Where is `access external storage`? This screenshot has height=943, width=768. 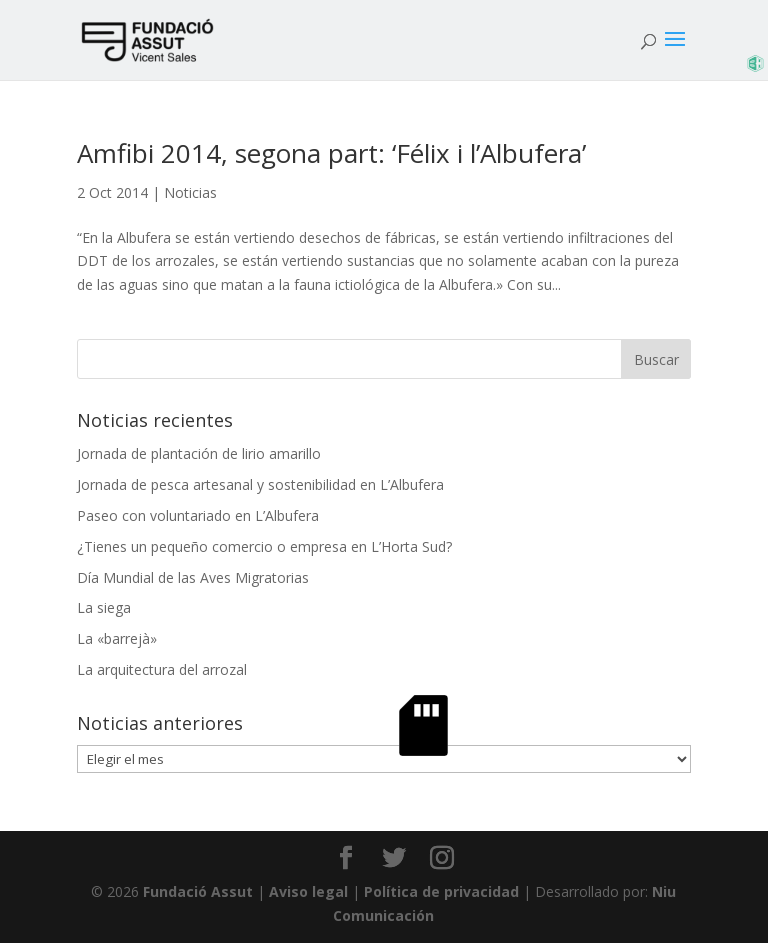 access external storage is located at coordinates (423, 725).